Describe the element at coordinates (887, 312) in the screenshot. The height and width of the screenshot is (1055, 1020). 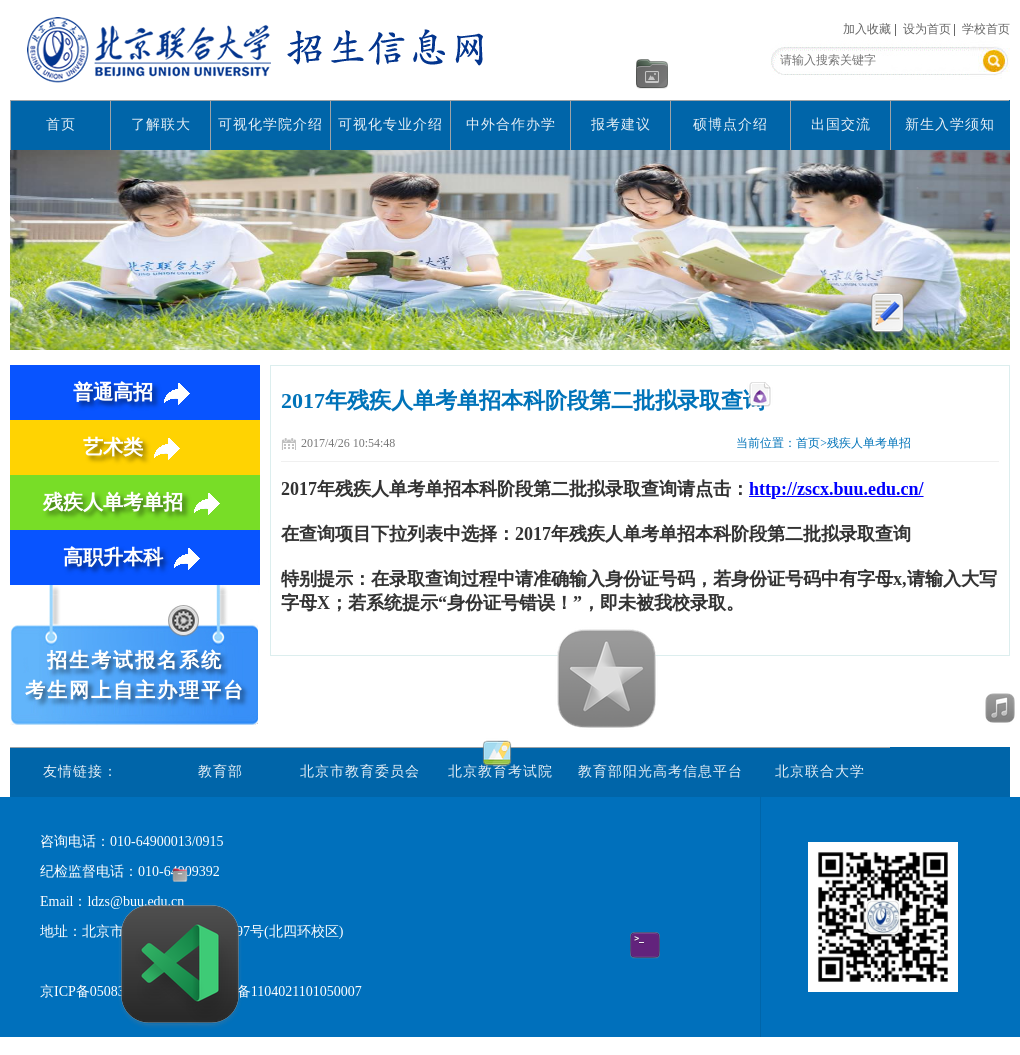
I see `open gedit text editor` at that location.